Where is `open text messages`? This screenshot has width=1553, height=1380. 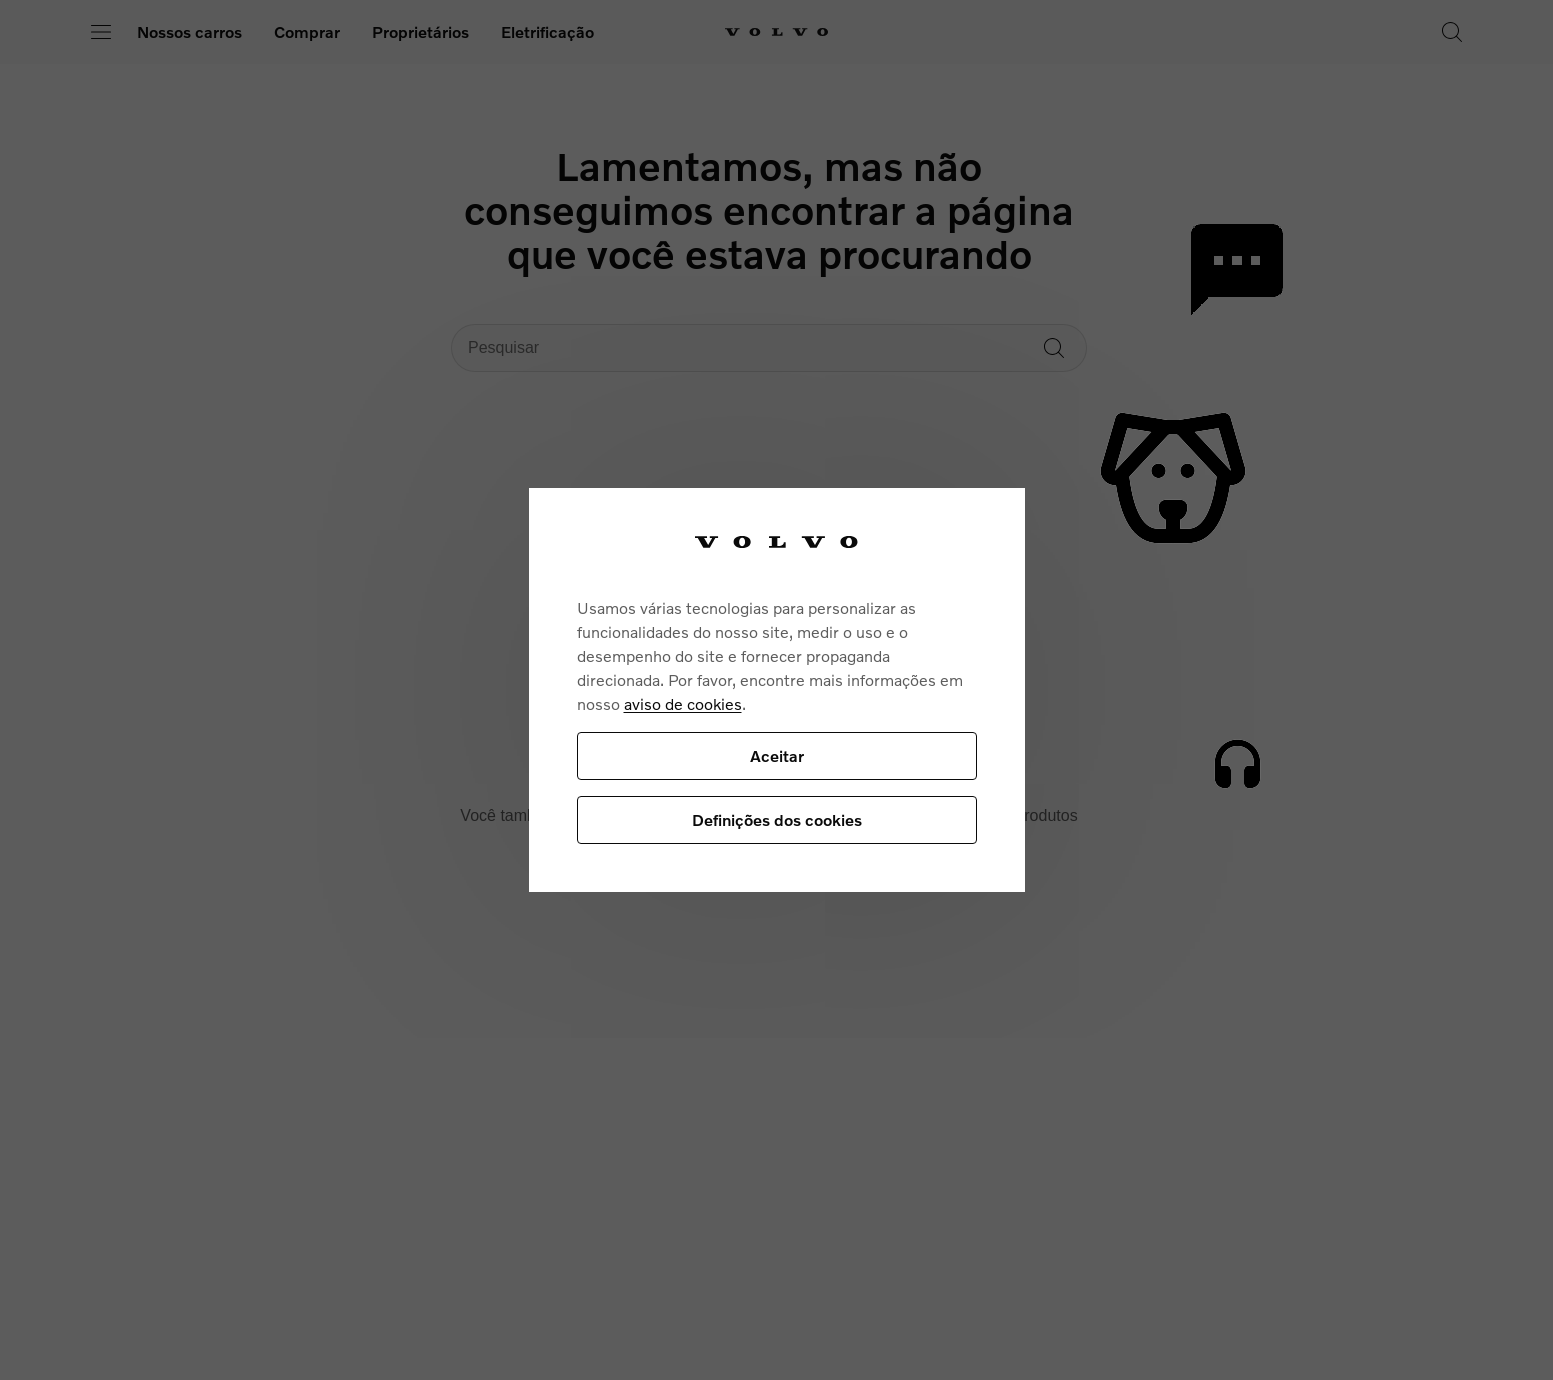
open text messages is located at coordinates (1237, 270).